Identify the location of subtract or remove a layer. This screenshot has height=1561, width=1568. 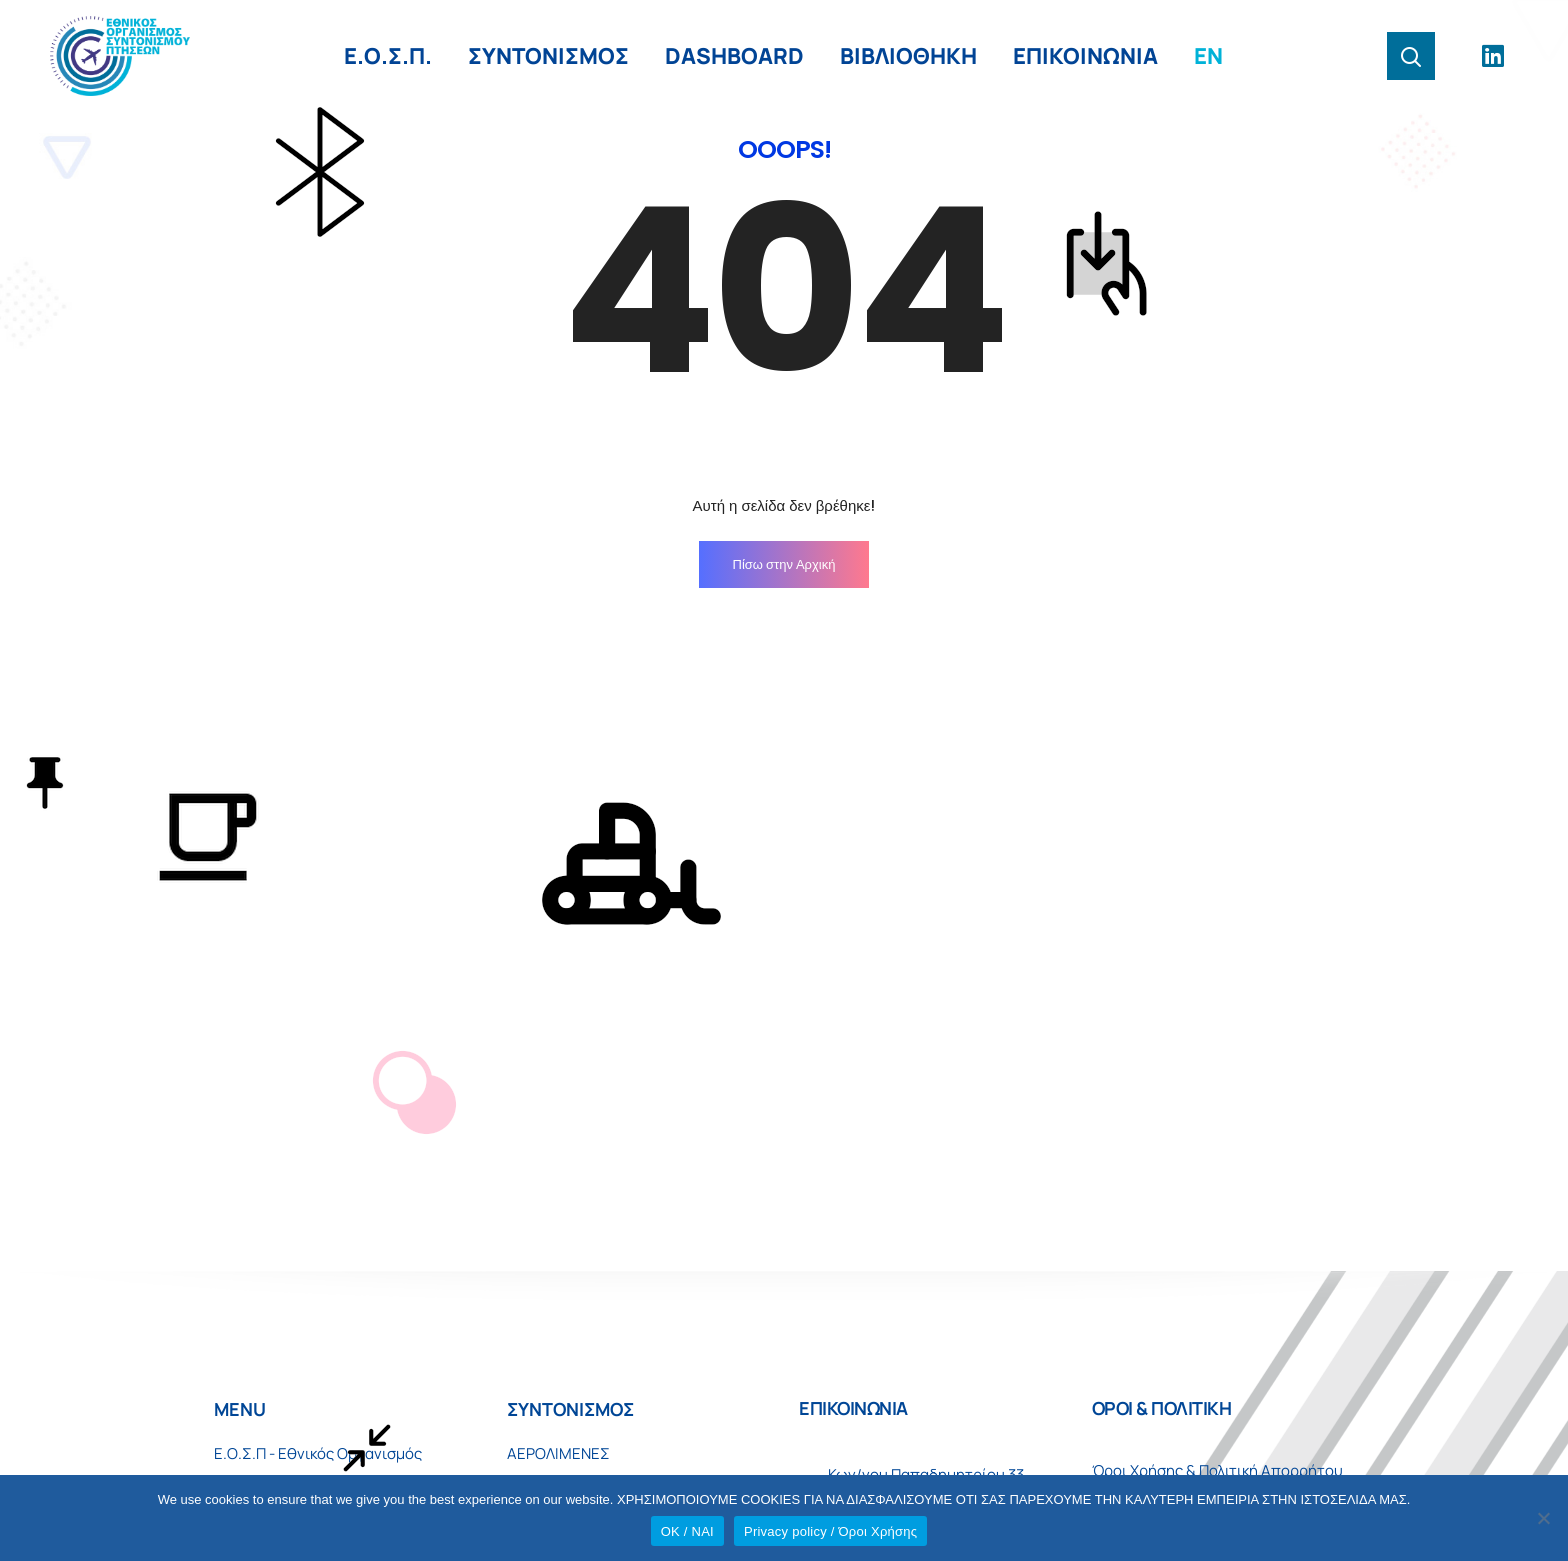
(414, 1092).